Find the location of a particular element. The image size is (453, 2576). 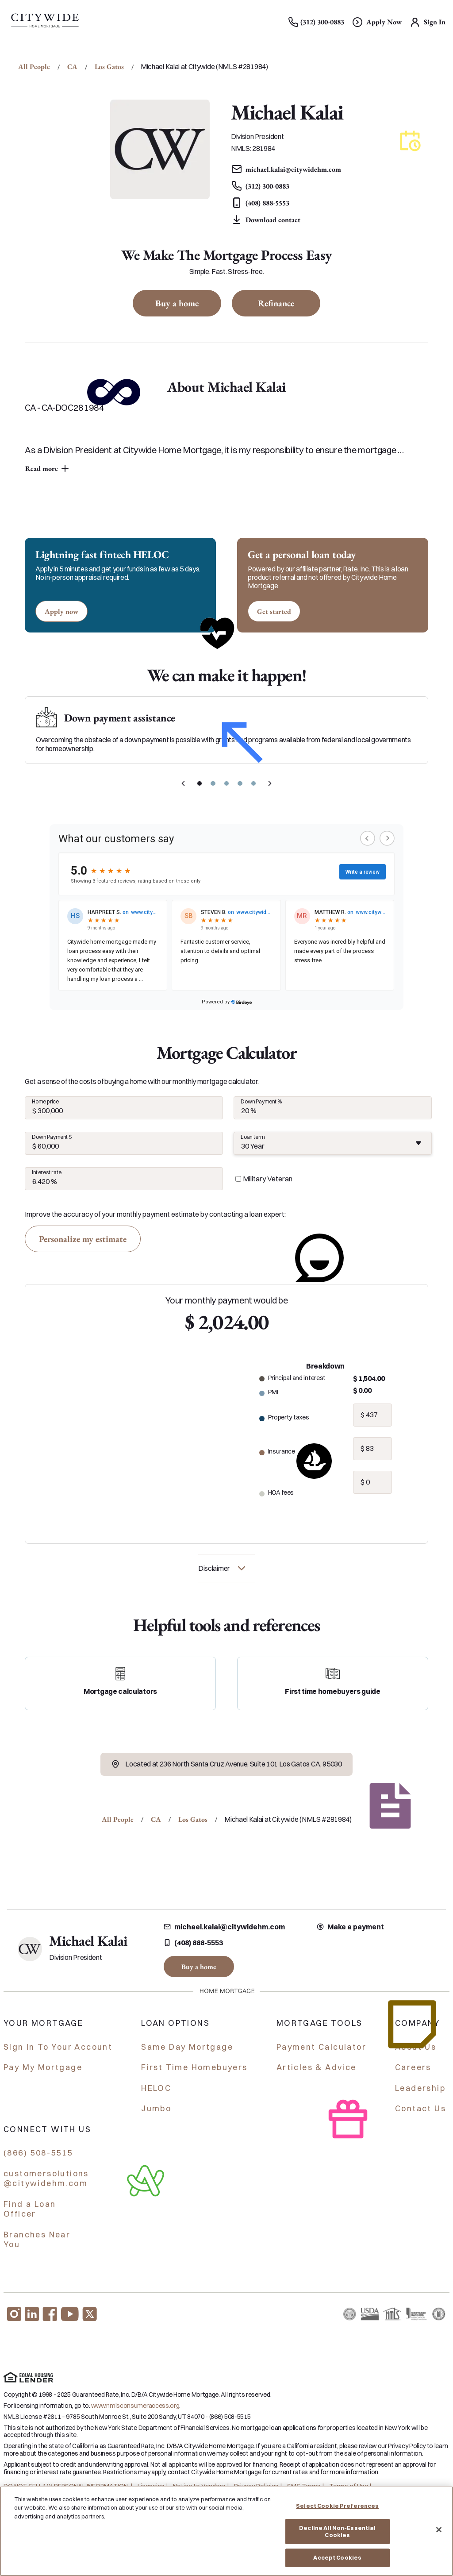

create a new sticky note is located at coordinates (412, 2024).